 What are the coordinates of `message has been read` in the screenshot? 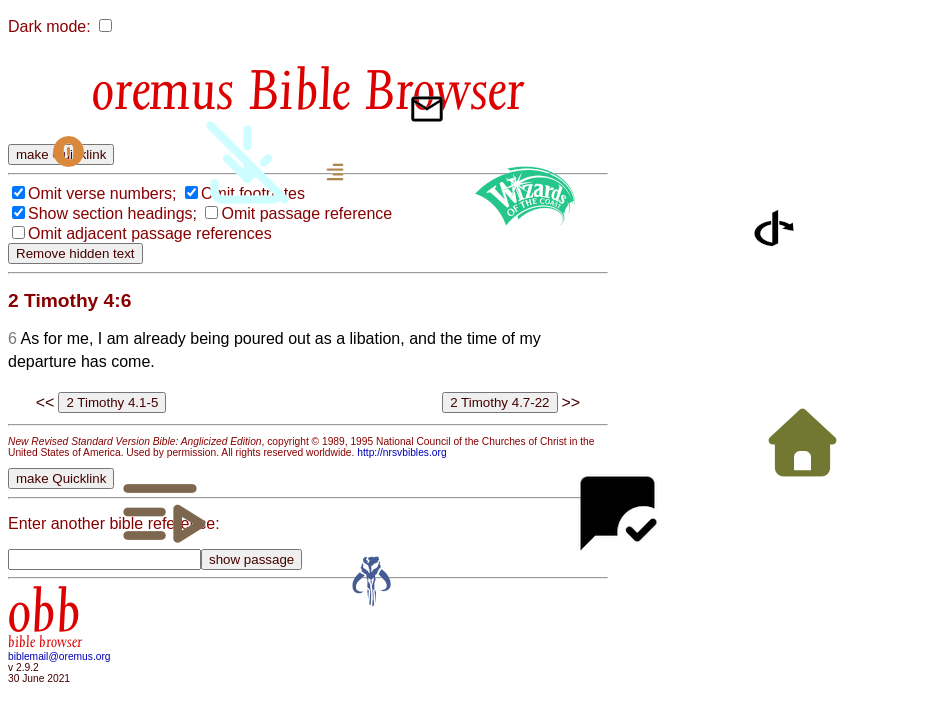 It's located at (617, 513).